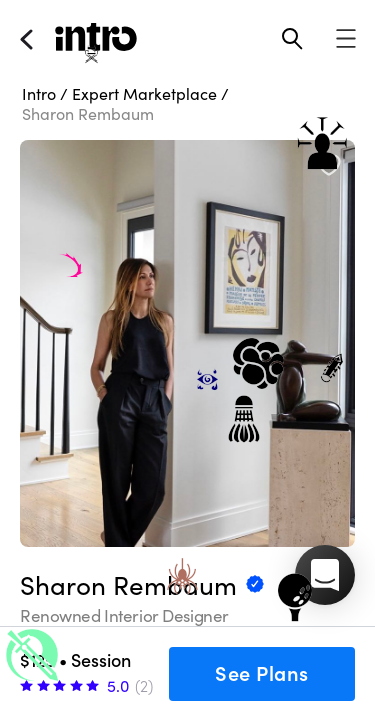 The height and width of the screenshot is (720, 375). Describe the element at coordinates (91, 54) in the screenshot. I see `access director or creator mode` at that location.